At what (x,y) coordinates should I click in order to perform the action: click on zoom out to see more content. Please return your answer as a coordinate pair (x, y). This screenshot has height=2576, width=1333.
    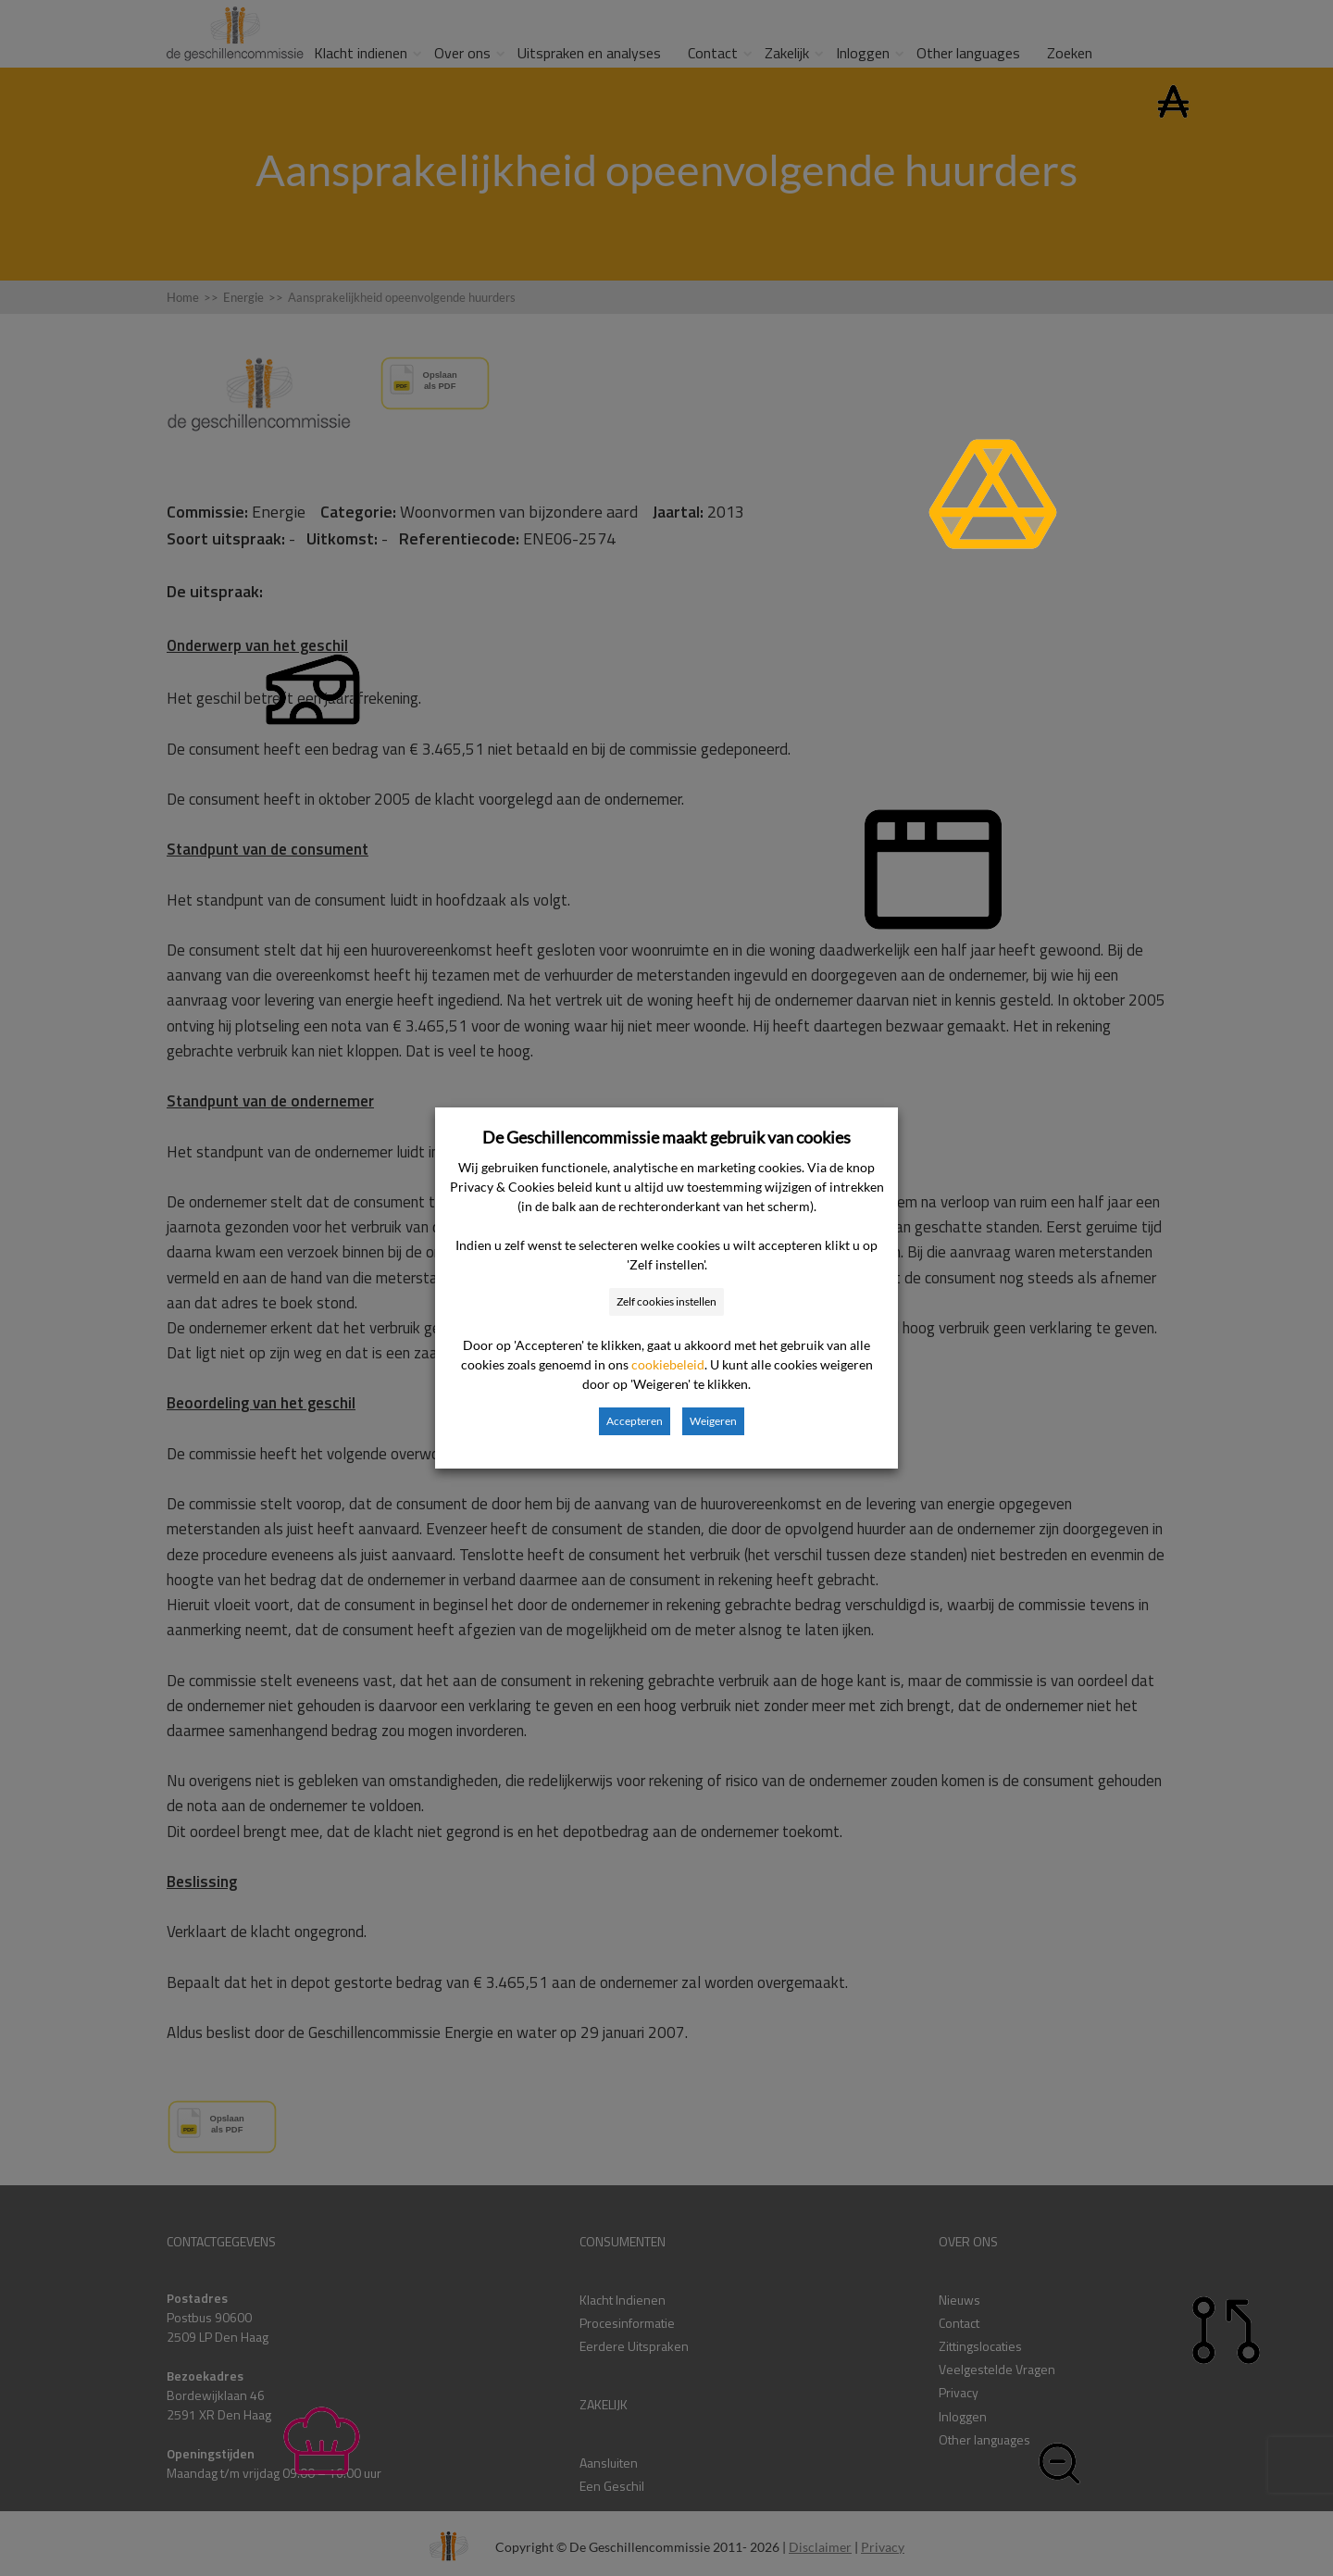
    Looking at the image, I should click on (1059, 2463).